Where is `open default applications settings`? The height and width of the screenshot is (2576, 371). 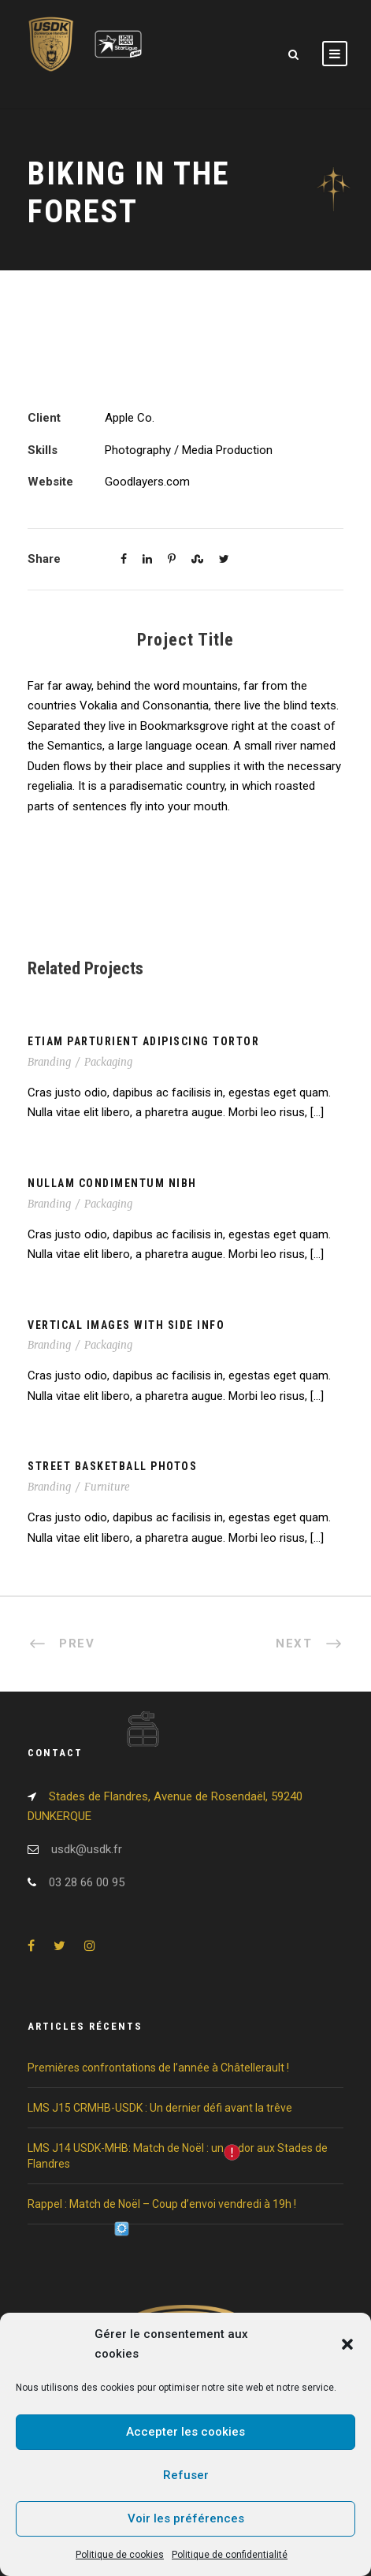 open default applications settings is located at coordinates (121, 2228).